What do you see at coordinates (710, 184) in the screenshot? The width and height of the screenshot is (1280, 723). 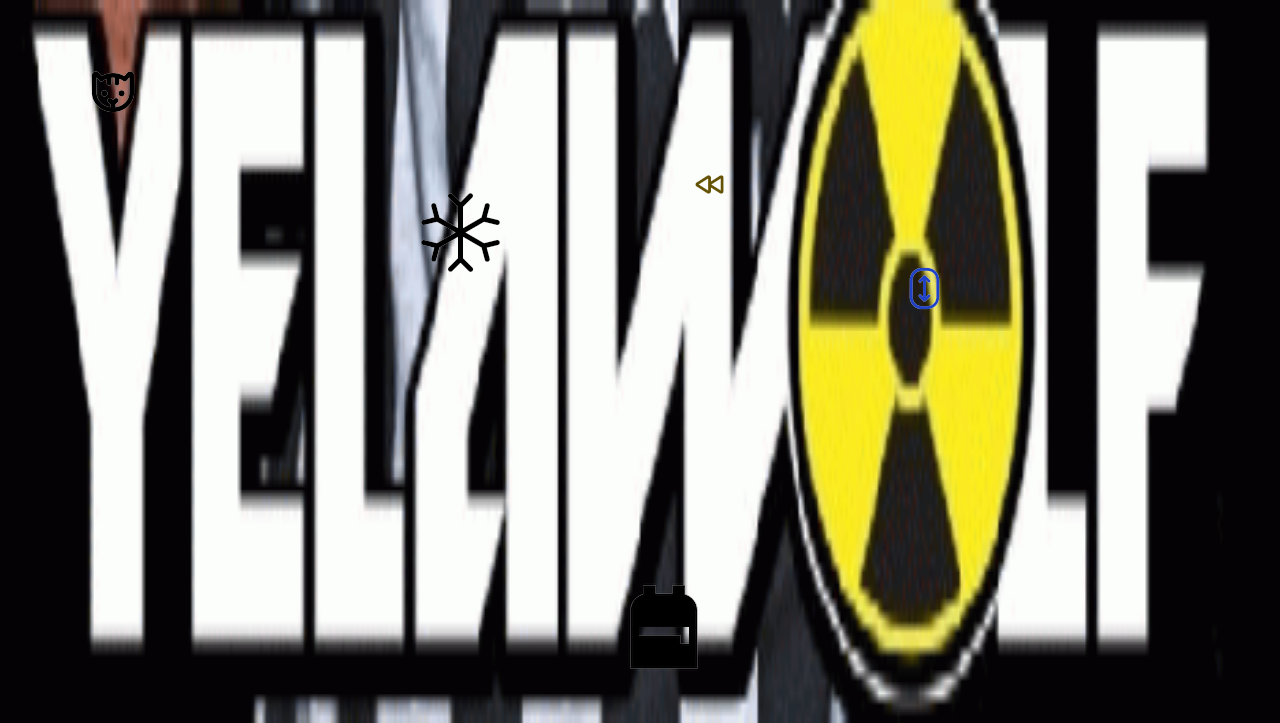 I see `rewind or skip backward in media playback` at bounding box center [710, 184].